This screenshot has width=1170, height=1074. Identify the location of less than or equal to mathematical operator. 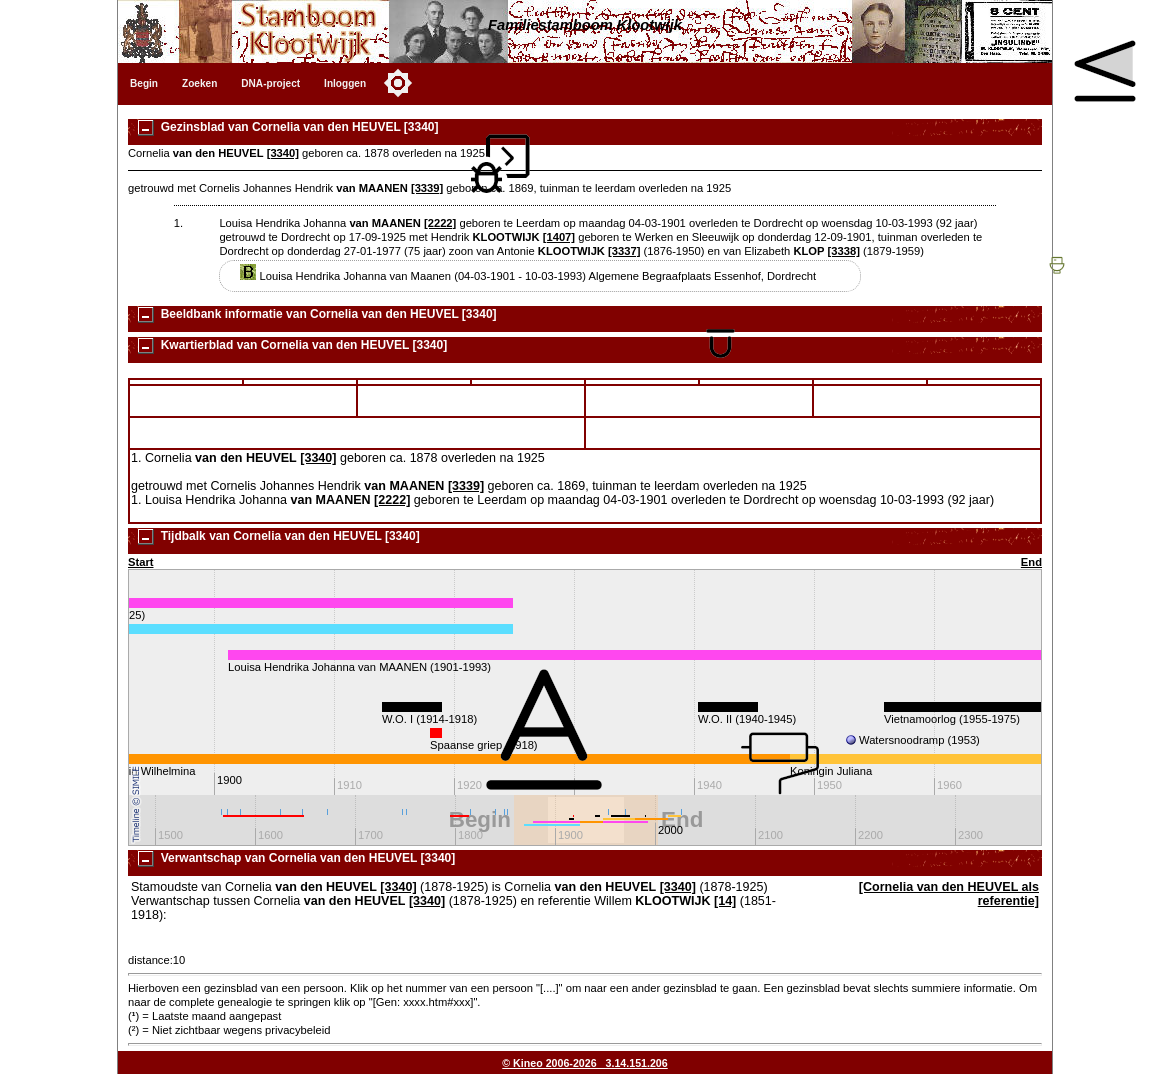
(1106, 72).